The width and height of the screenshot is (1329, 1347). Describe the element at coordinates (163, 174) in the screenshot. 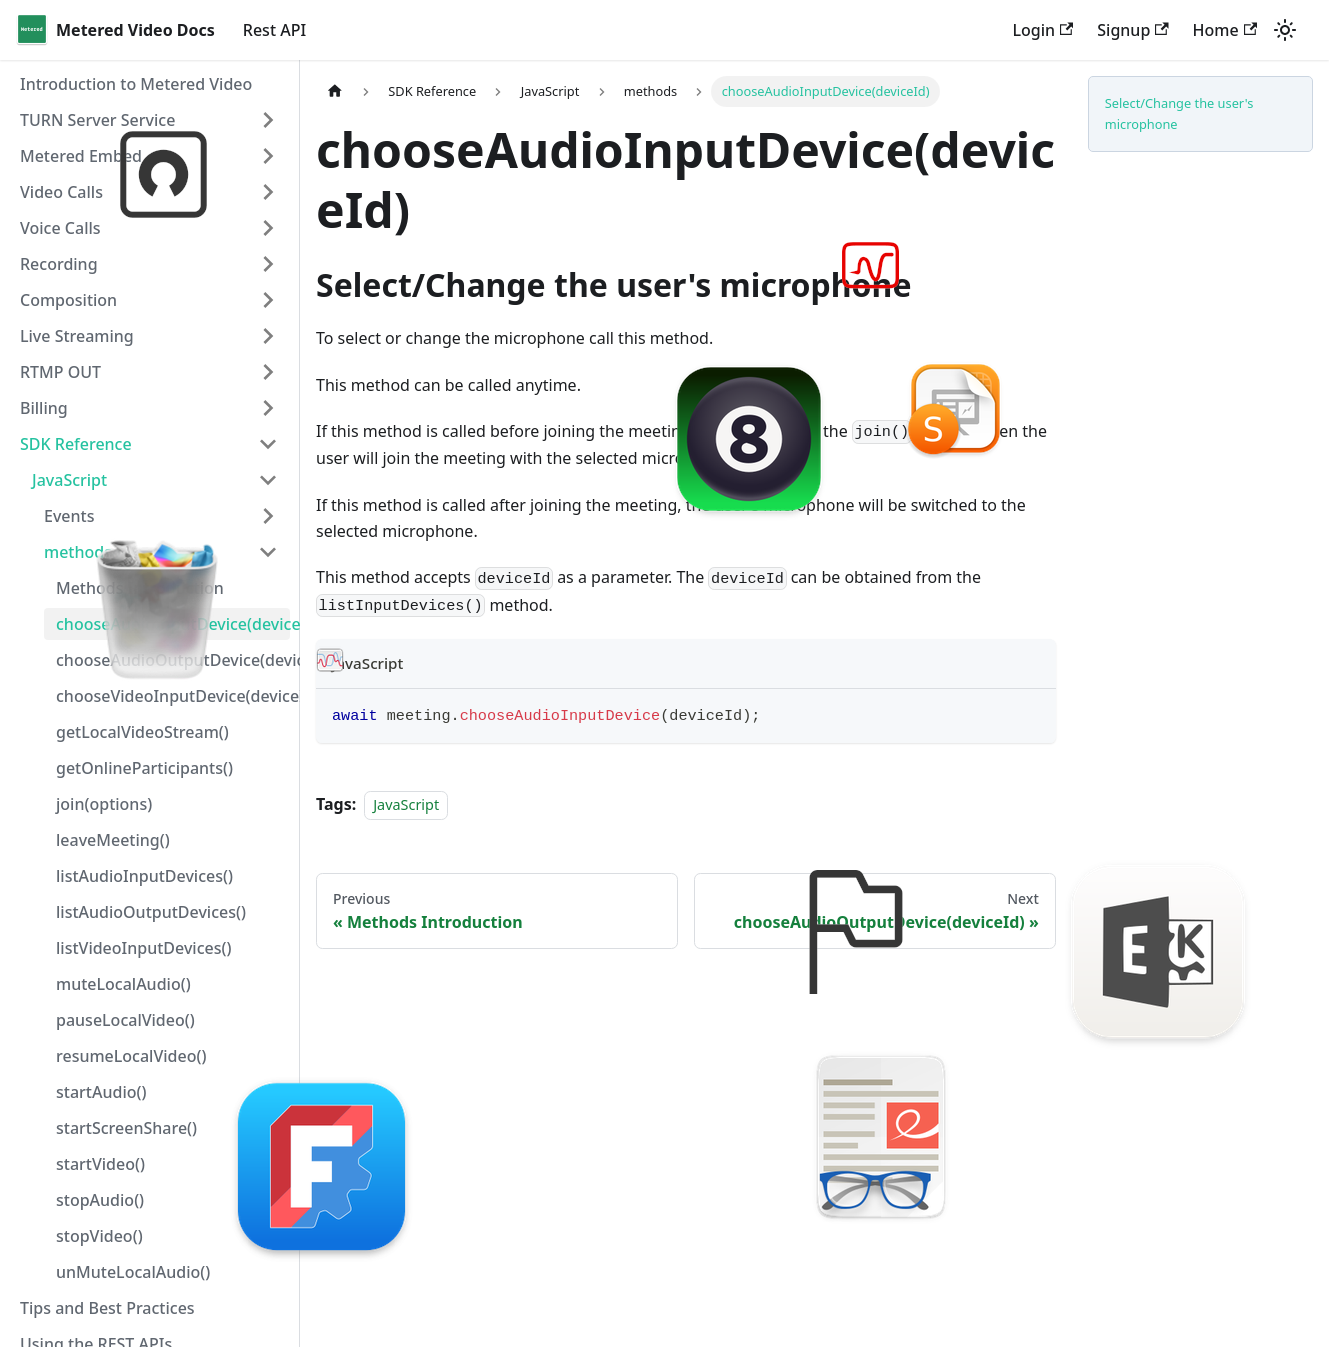

I see `open déjà dup backup utility` at that location.